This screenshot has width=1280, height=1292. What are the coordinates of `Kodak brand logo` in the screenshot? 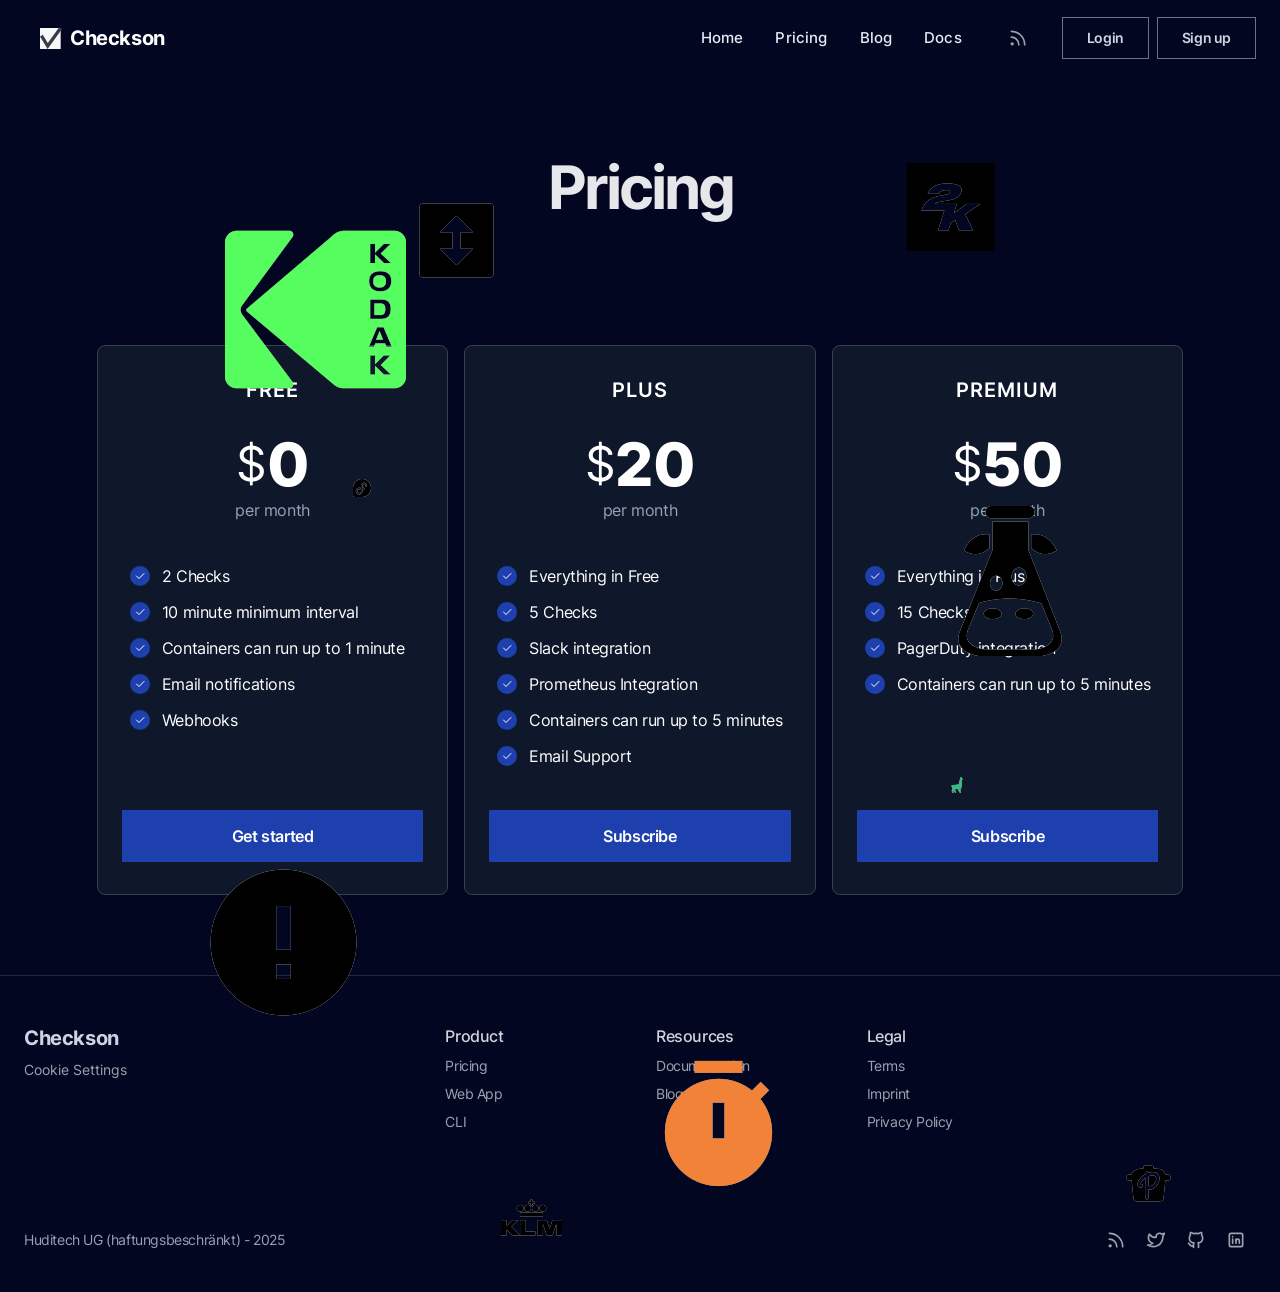 It's located at (315, 309).